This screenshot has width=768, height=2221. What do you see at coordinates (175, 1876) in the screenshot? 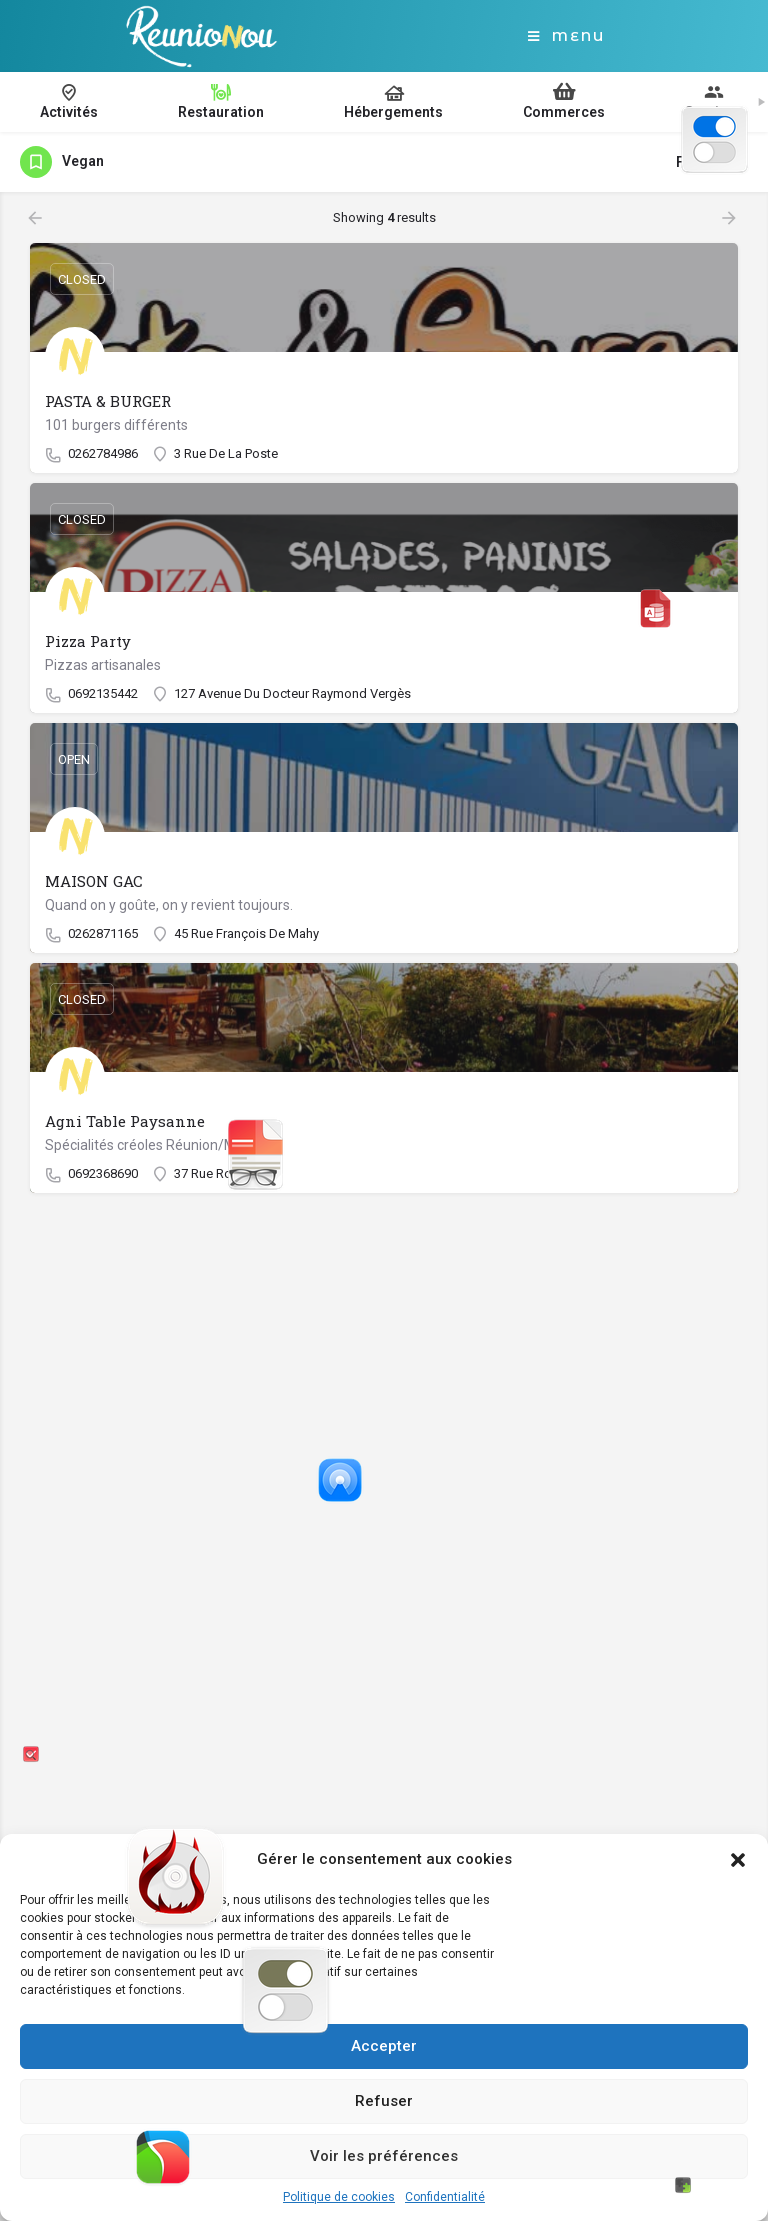
I see `open brasero disc burning application` at bounding box center [175, 1876].